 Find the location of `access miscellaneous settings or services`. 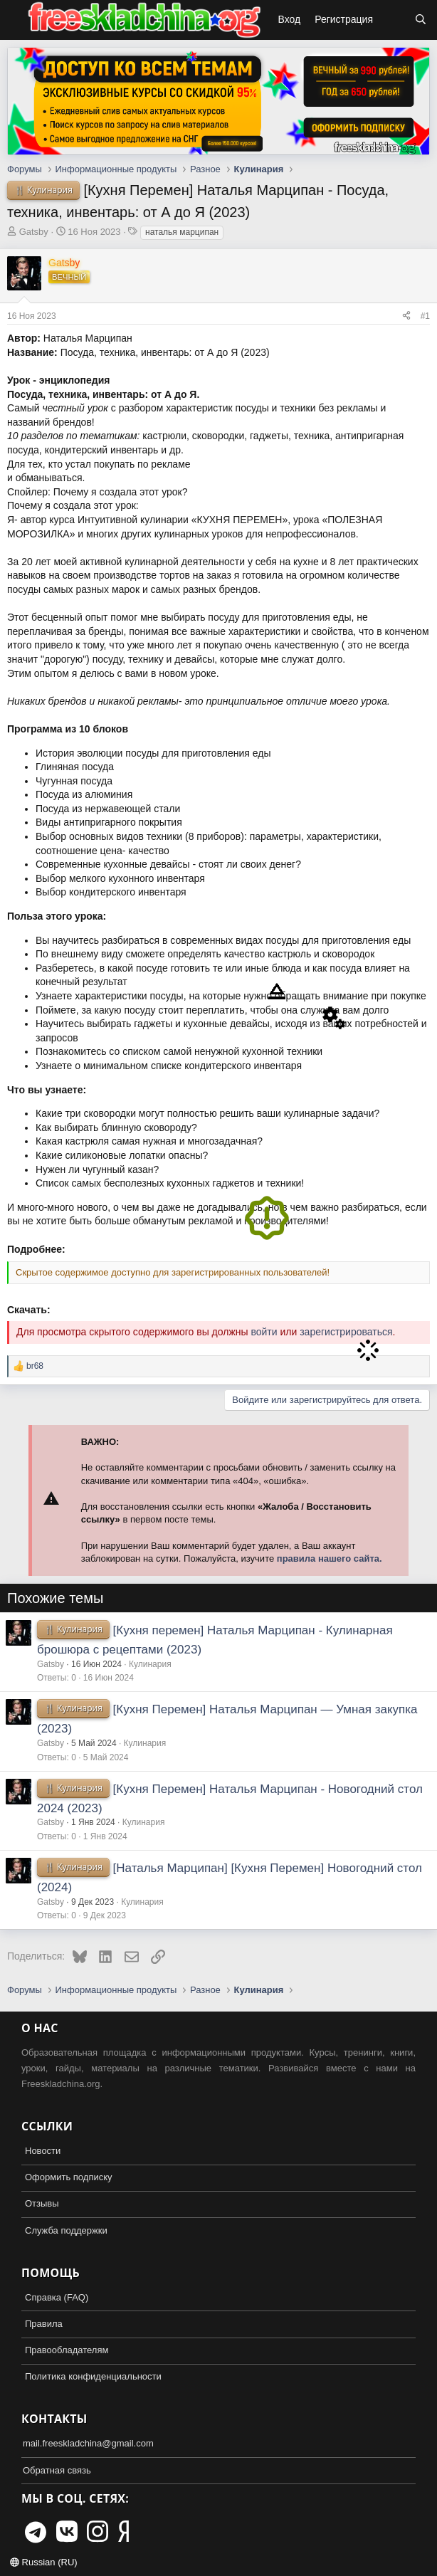

access miscellaneous settings or services is located at coordinates (334, 1018).